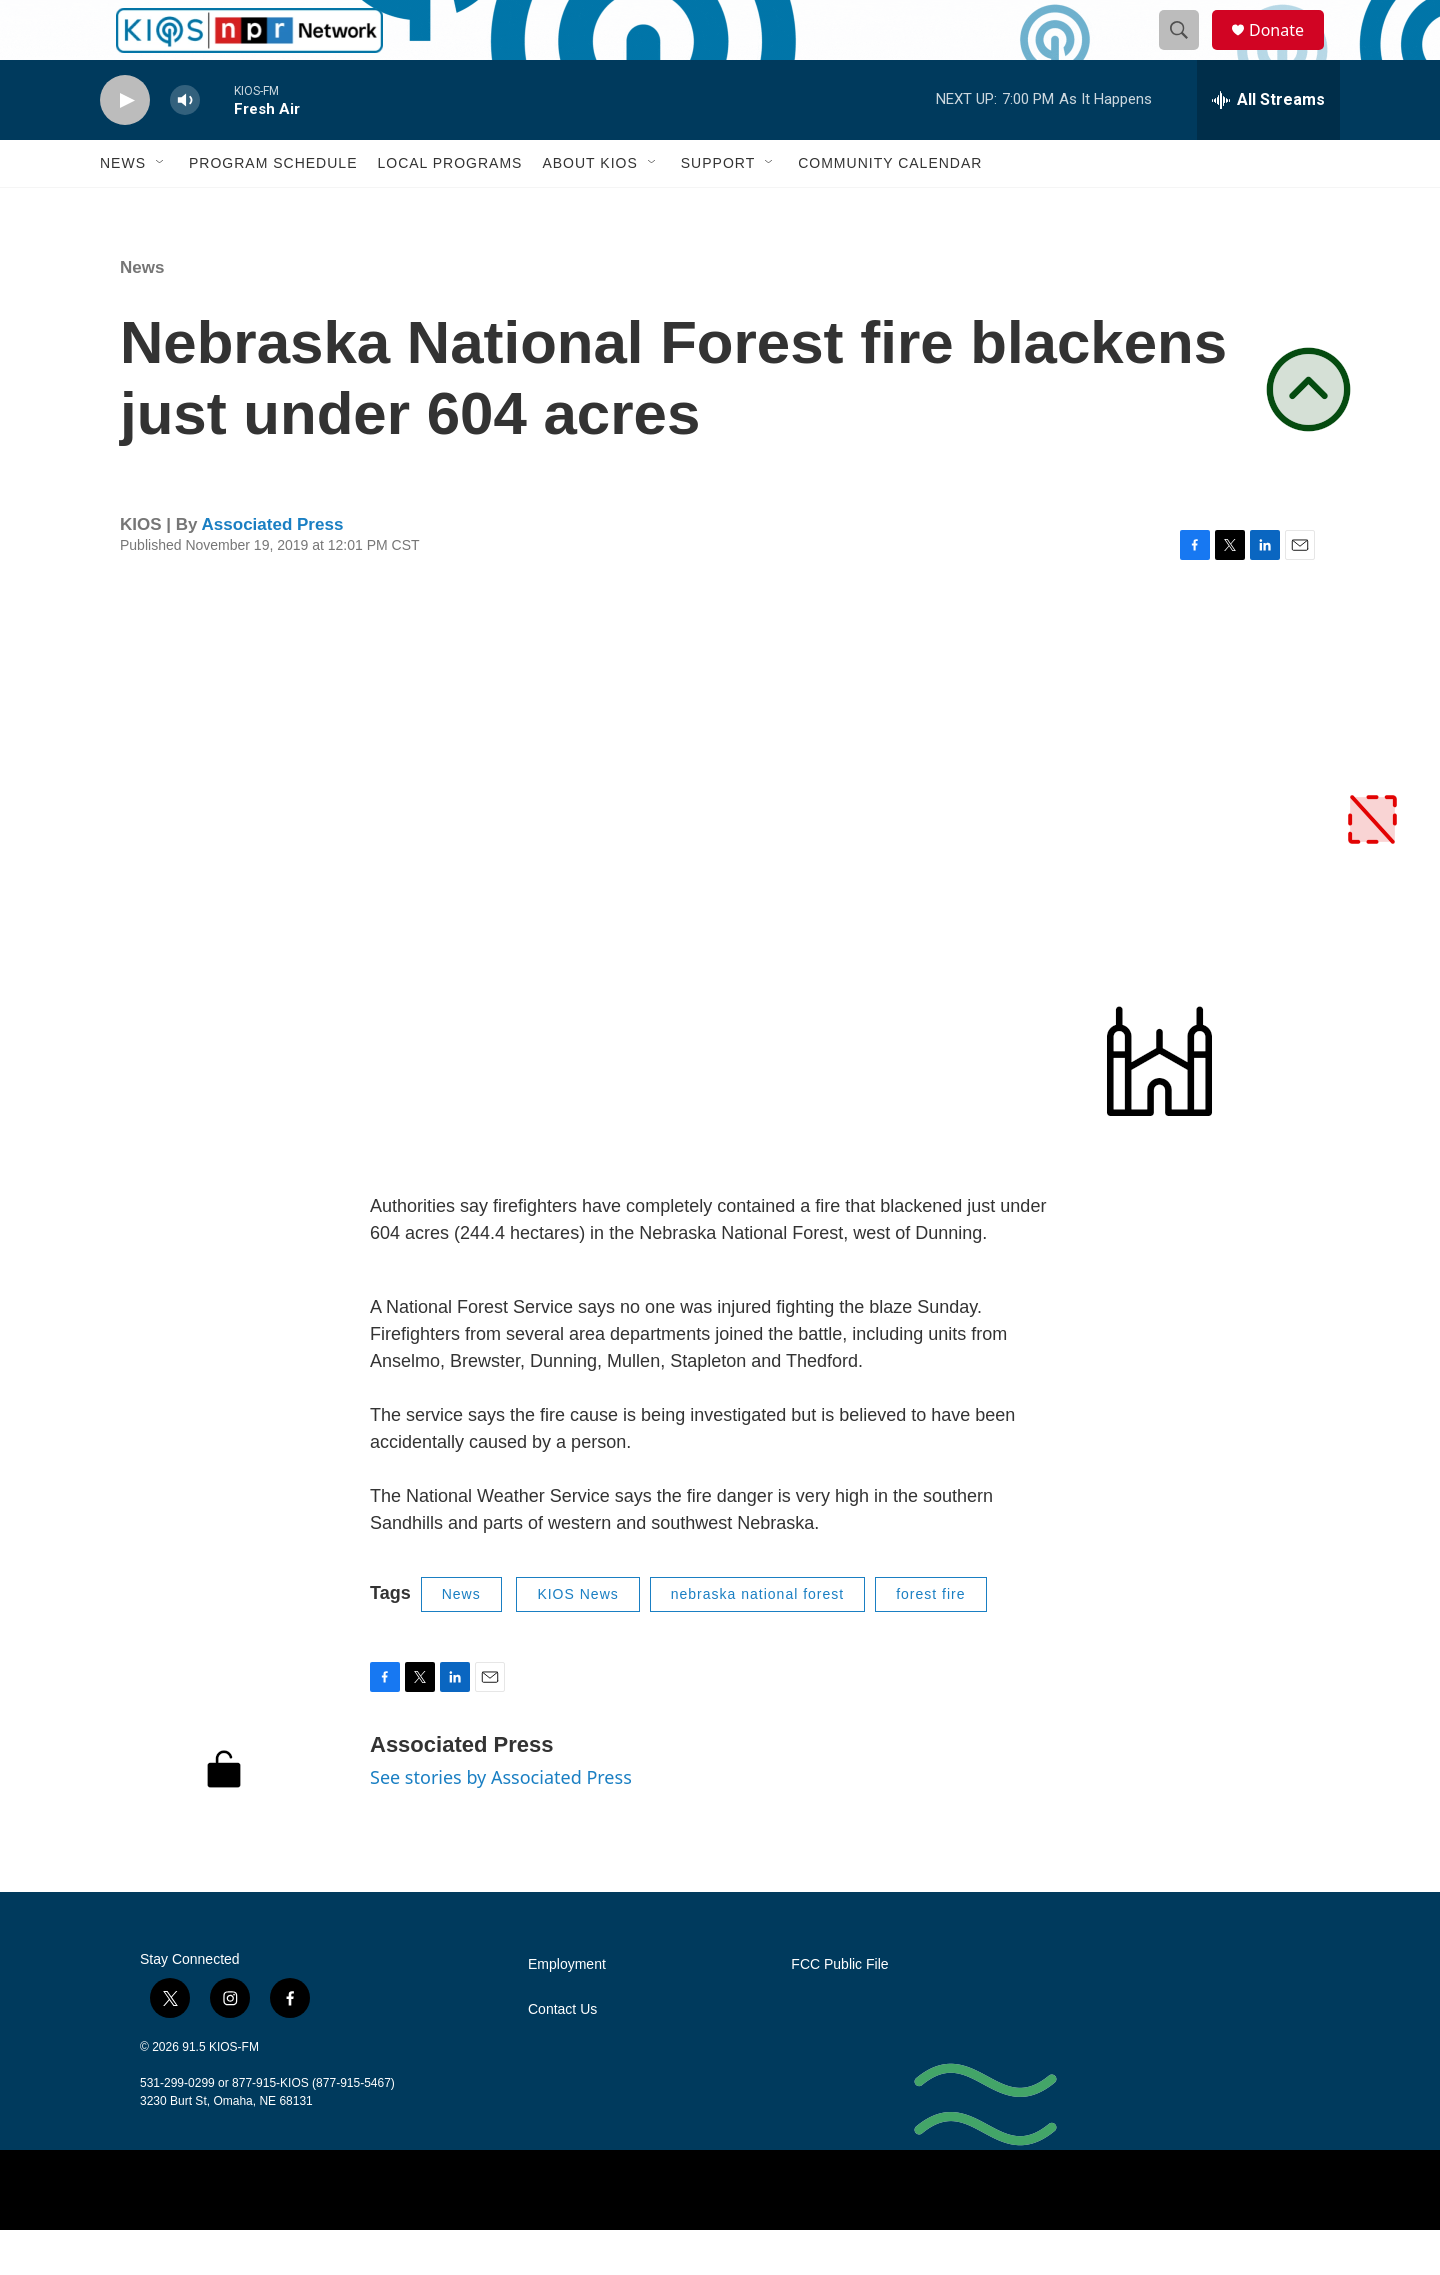 The height and width of the screenshot is (2275, 1440). What do you see at coordinates (1308, 389) in the screenshot?
I see `scroll up or return to top of page` at bounding box center [1308, 389].